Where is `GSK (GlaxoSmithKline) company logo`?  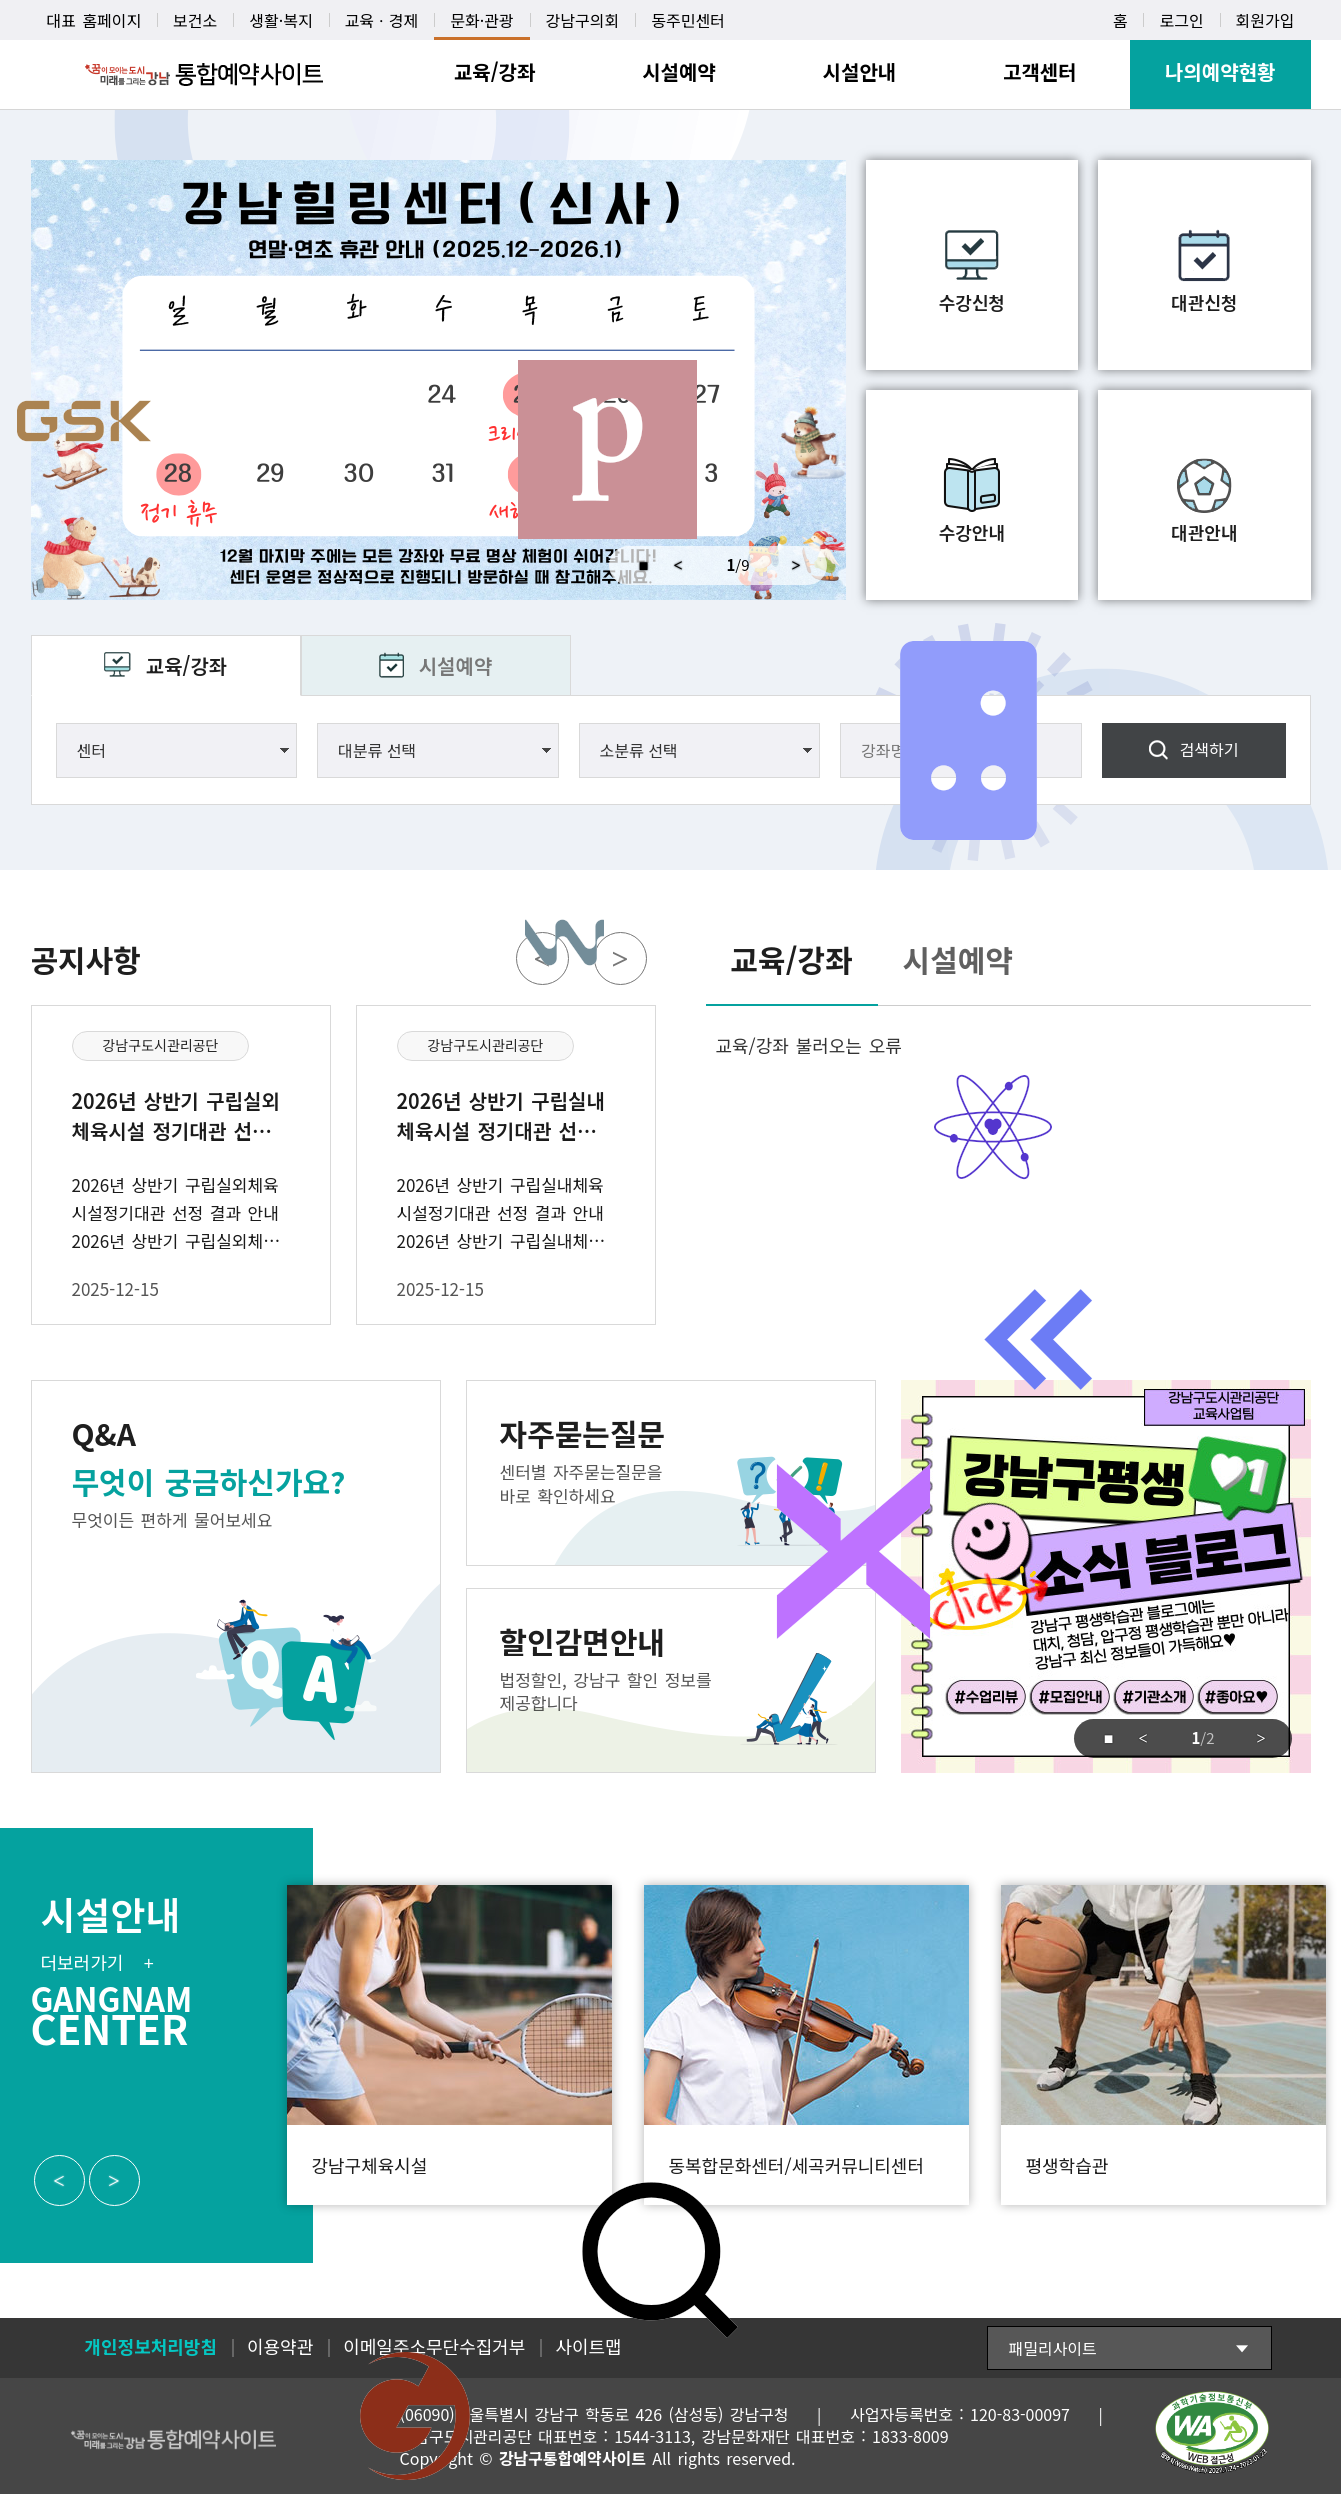
GSK (GlaxoSmithKline) company logo is located at coordinates (84, 421).